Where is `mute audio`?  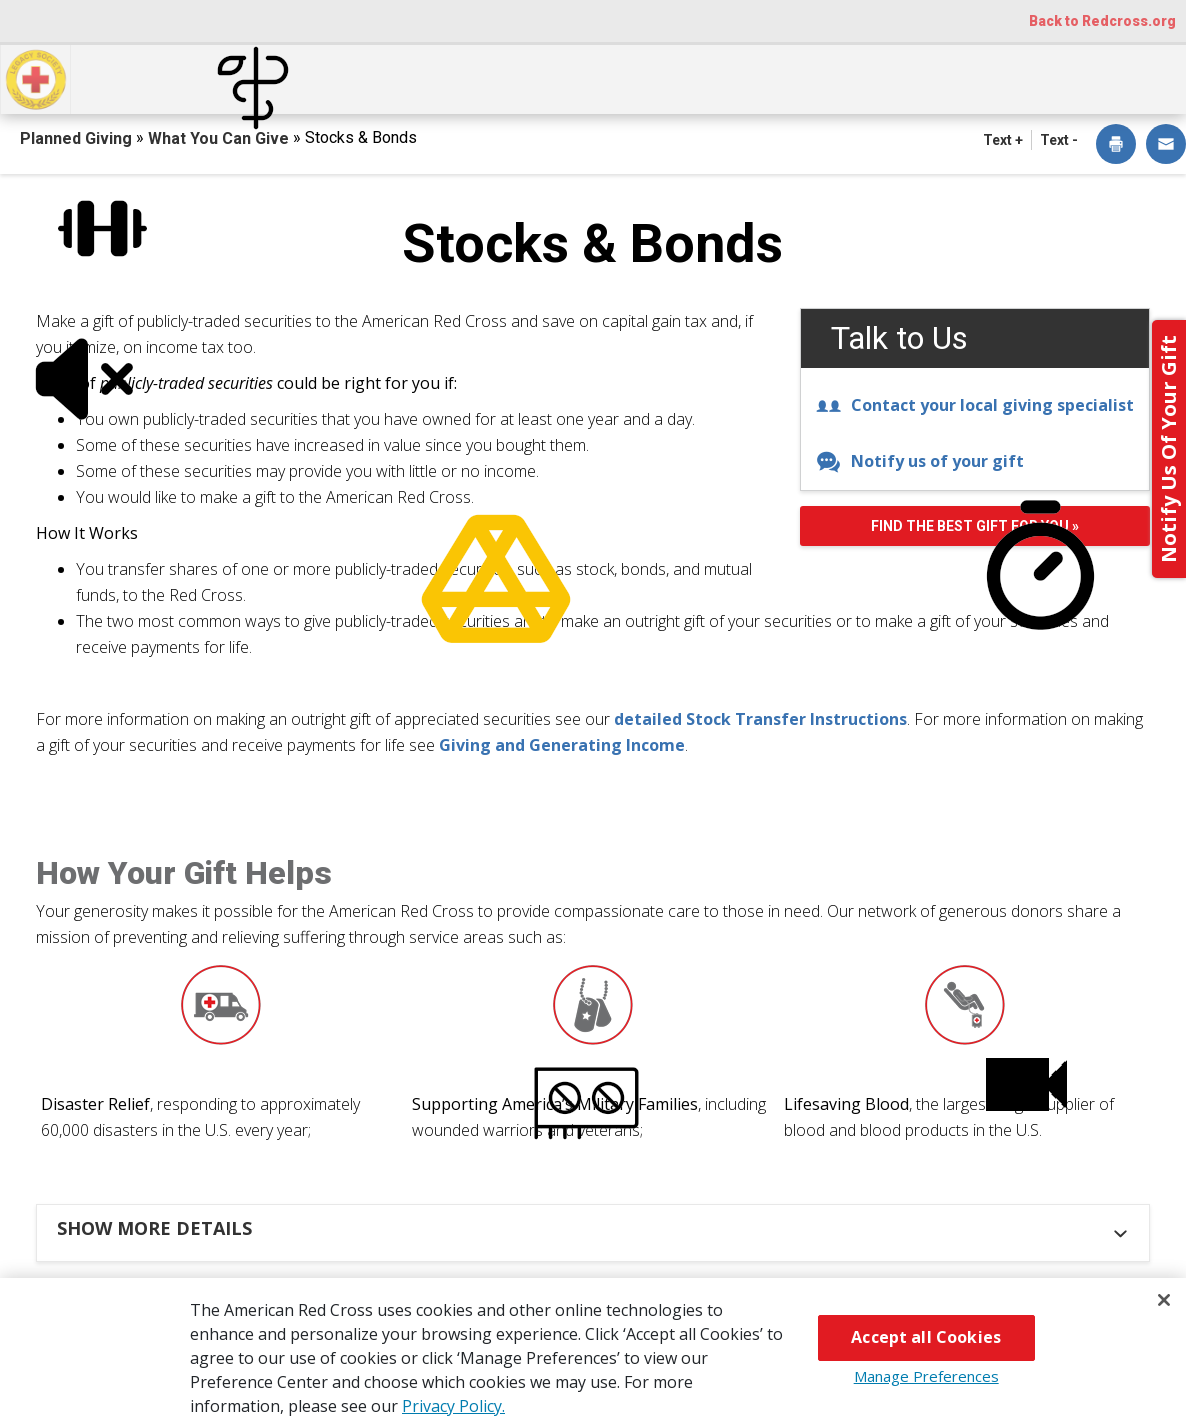 mute audio is located at coordinates (88, 379).